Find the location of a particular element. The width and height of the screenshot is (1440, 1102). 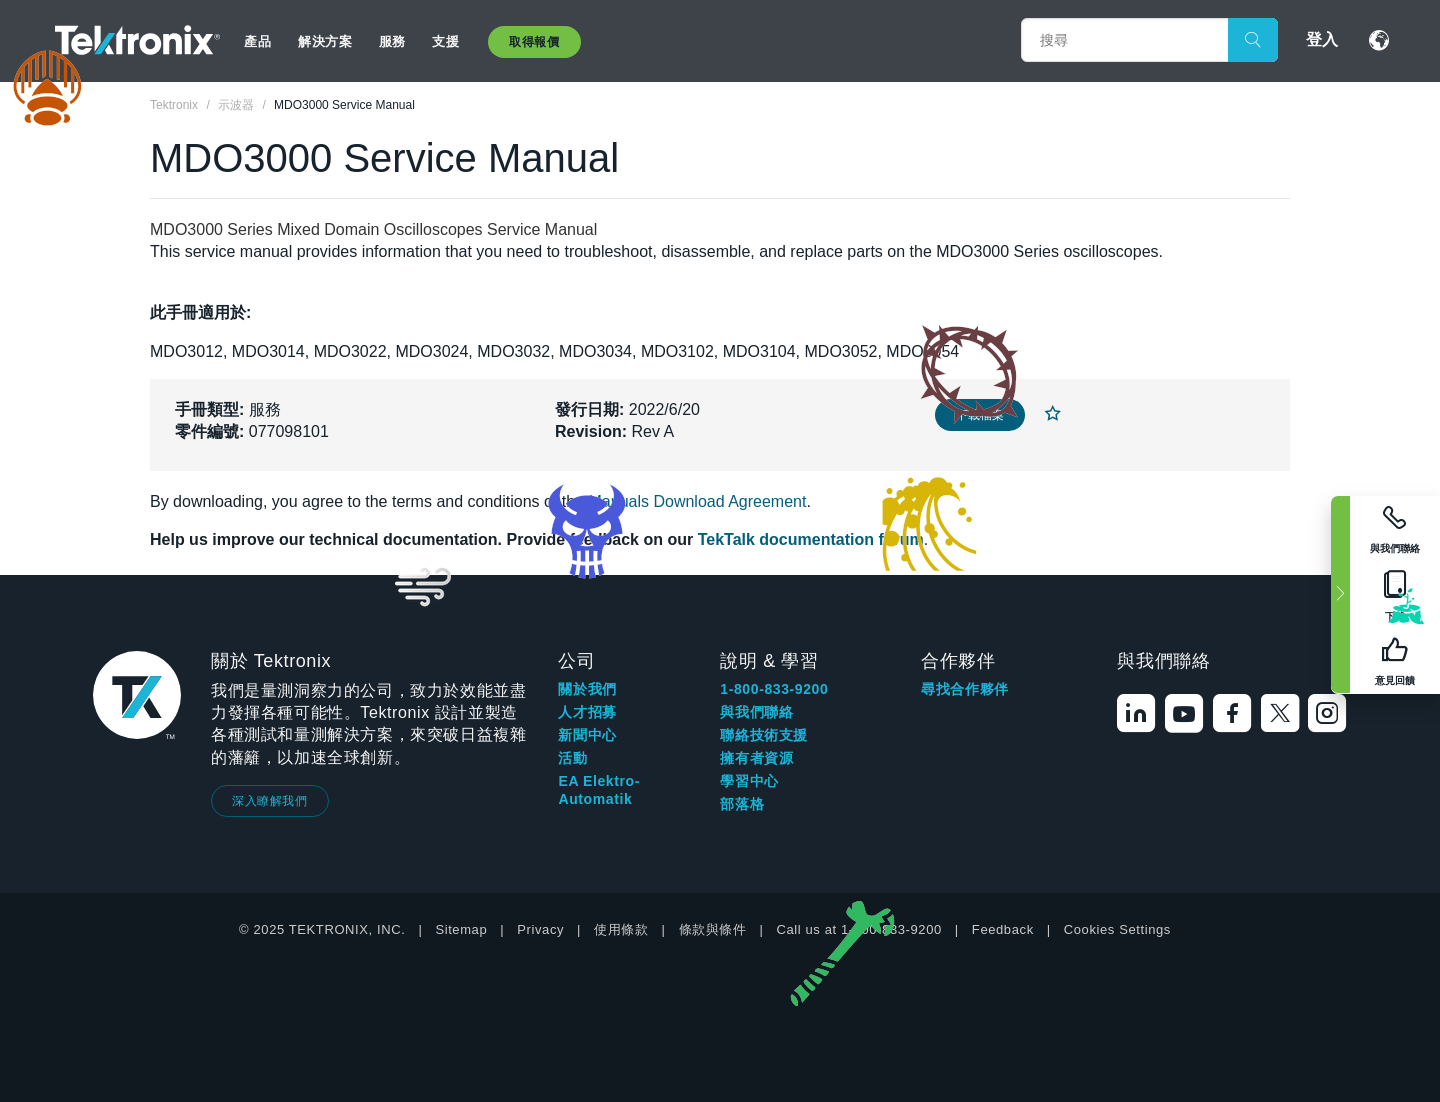

indicates resource regeneration in progress is located at coordinates (1406, 606).